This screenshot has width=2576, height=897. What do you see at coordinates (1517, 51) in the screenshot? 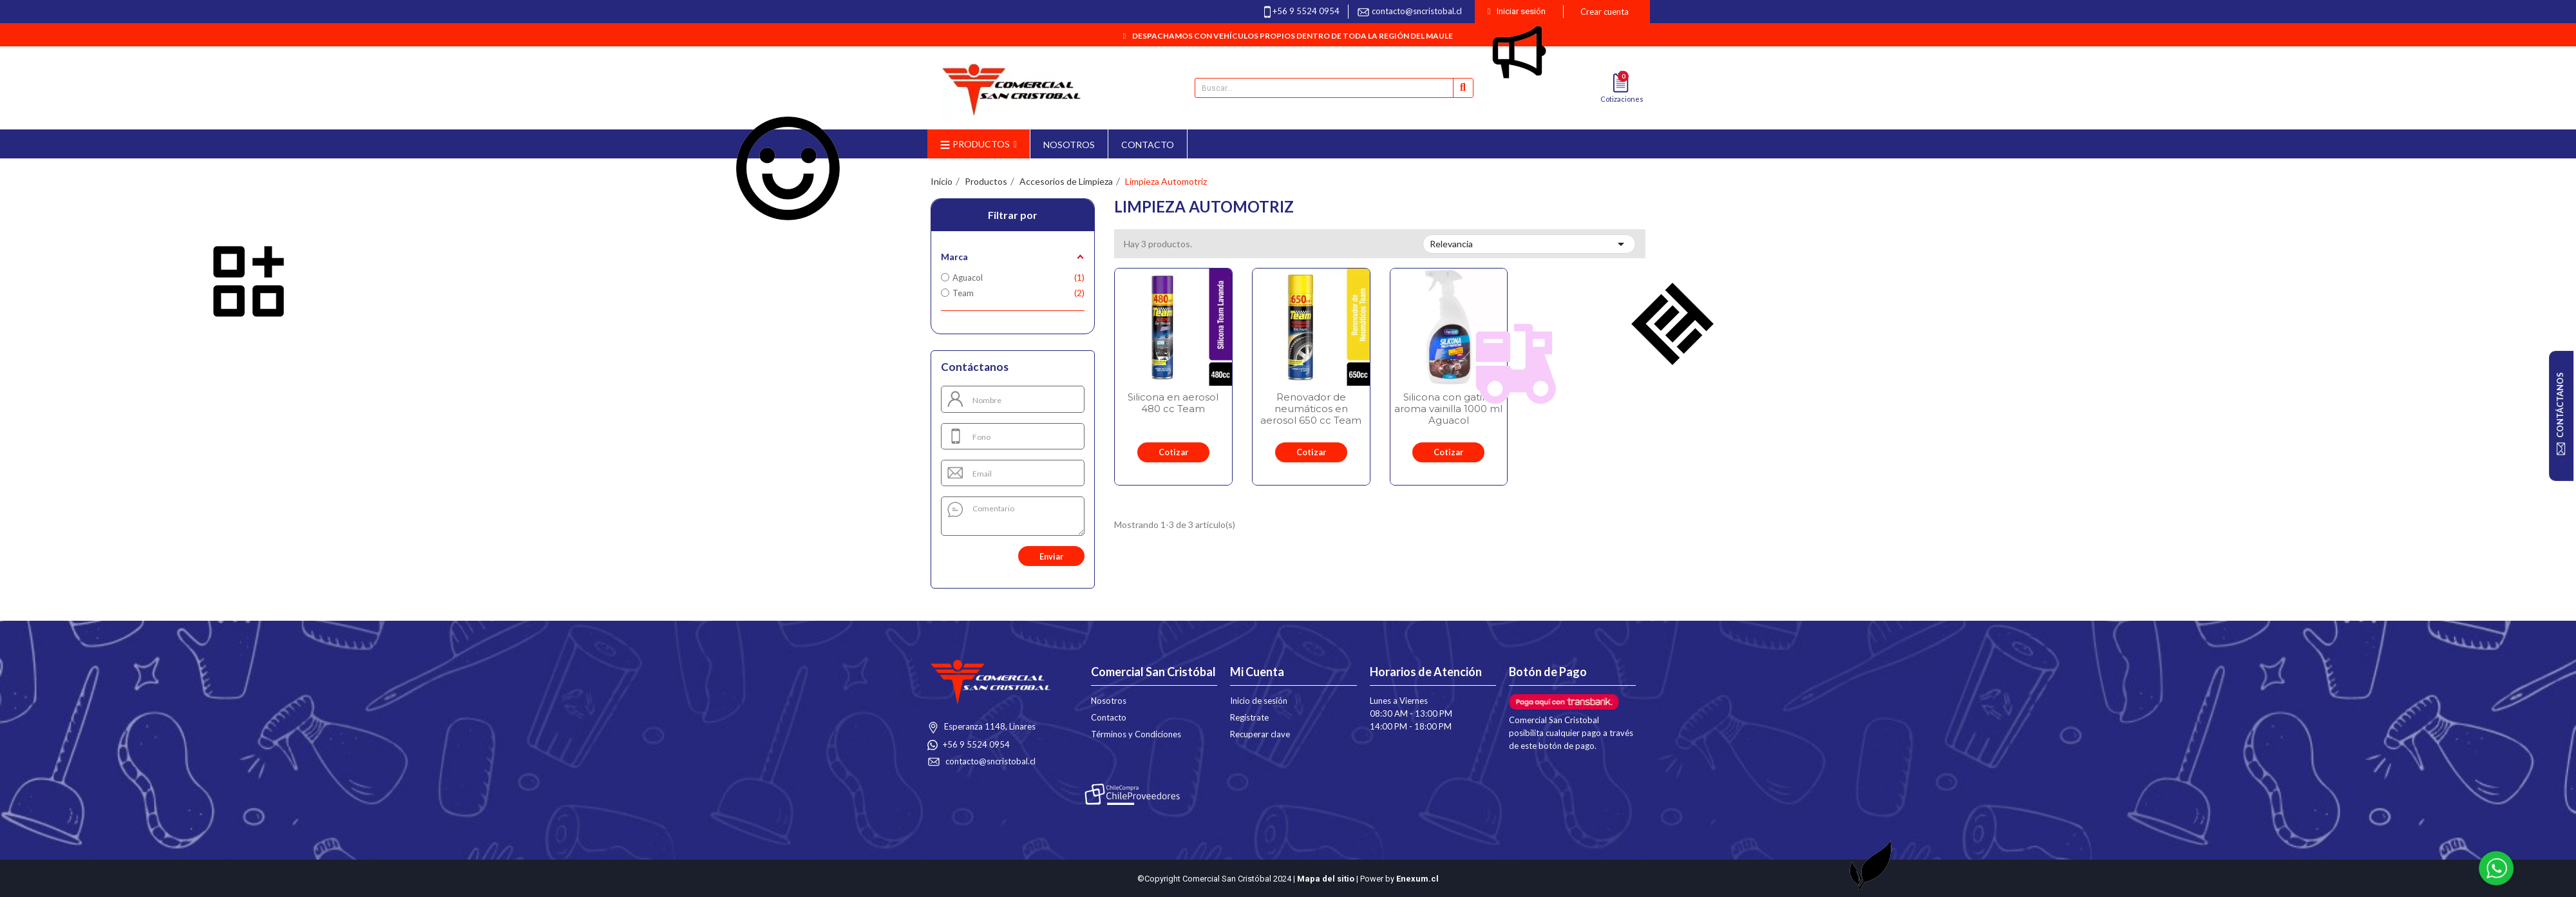
I see `make an announcement or broadcast` at bounding box center [1517, 51].